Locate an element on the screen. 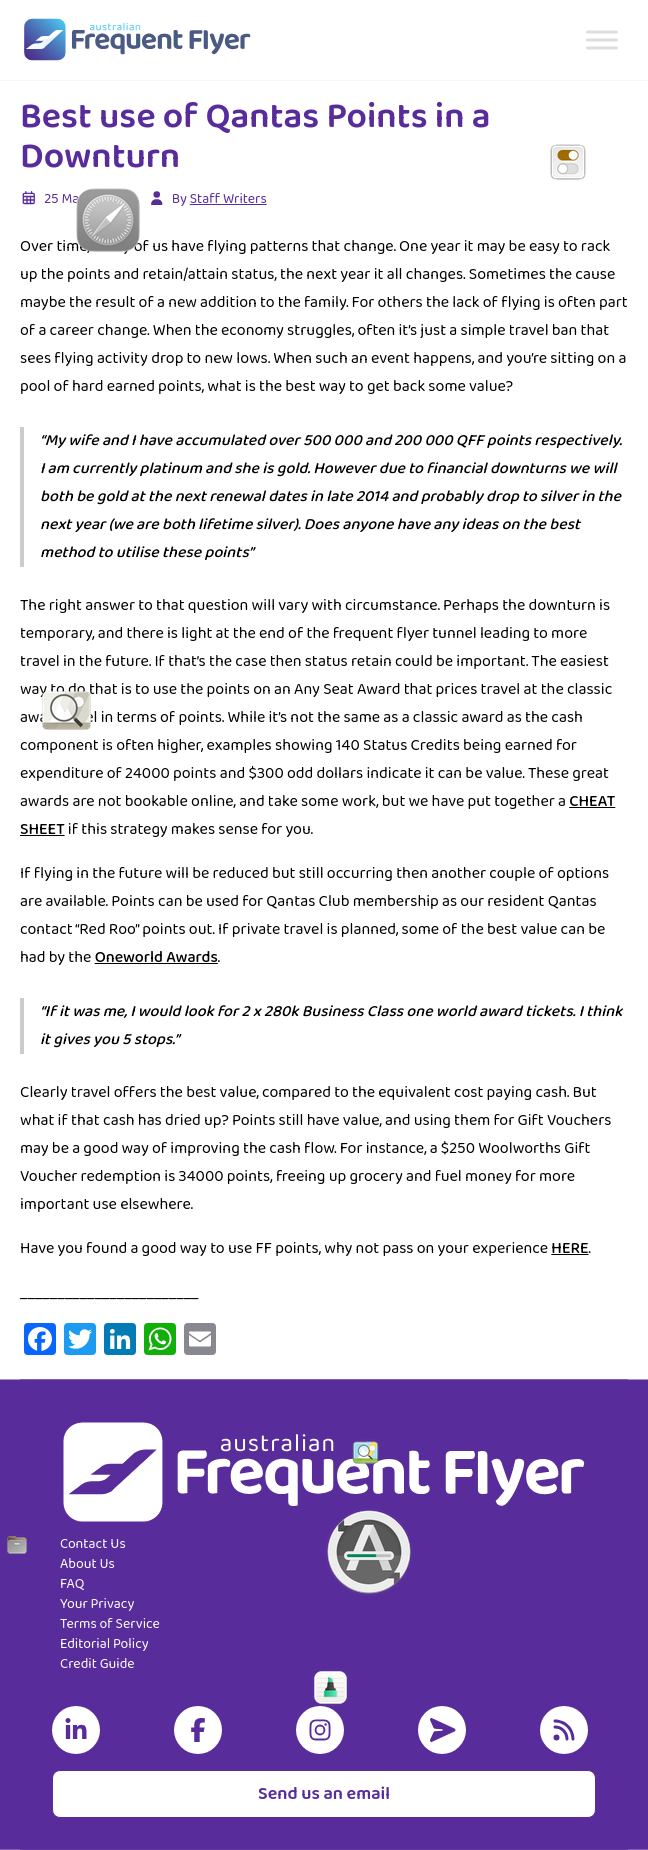 This screenshot has width=648, height=1850. open marker app for highlighting and annotating documents is located at coordinates (330, 1687).